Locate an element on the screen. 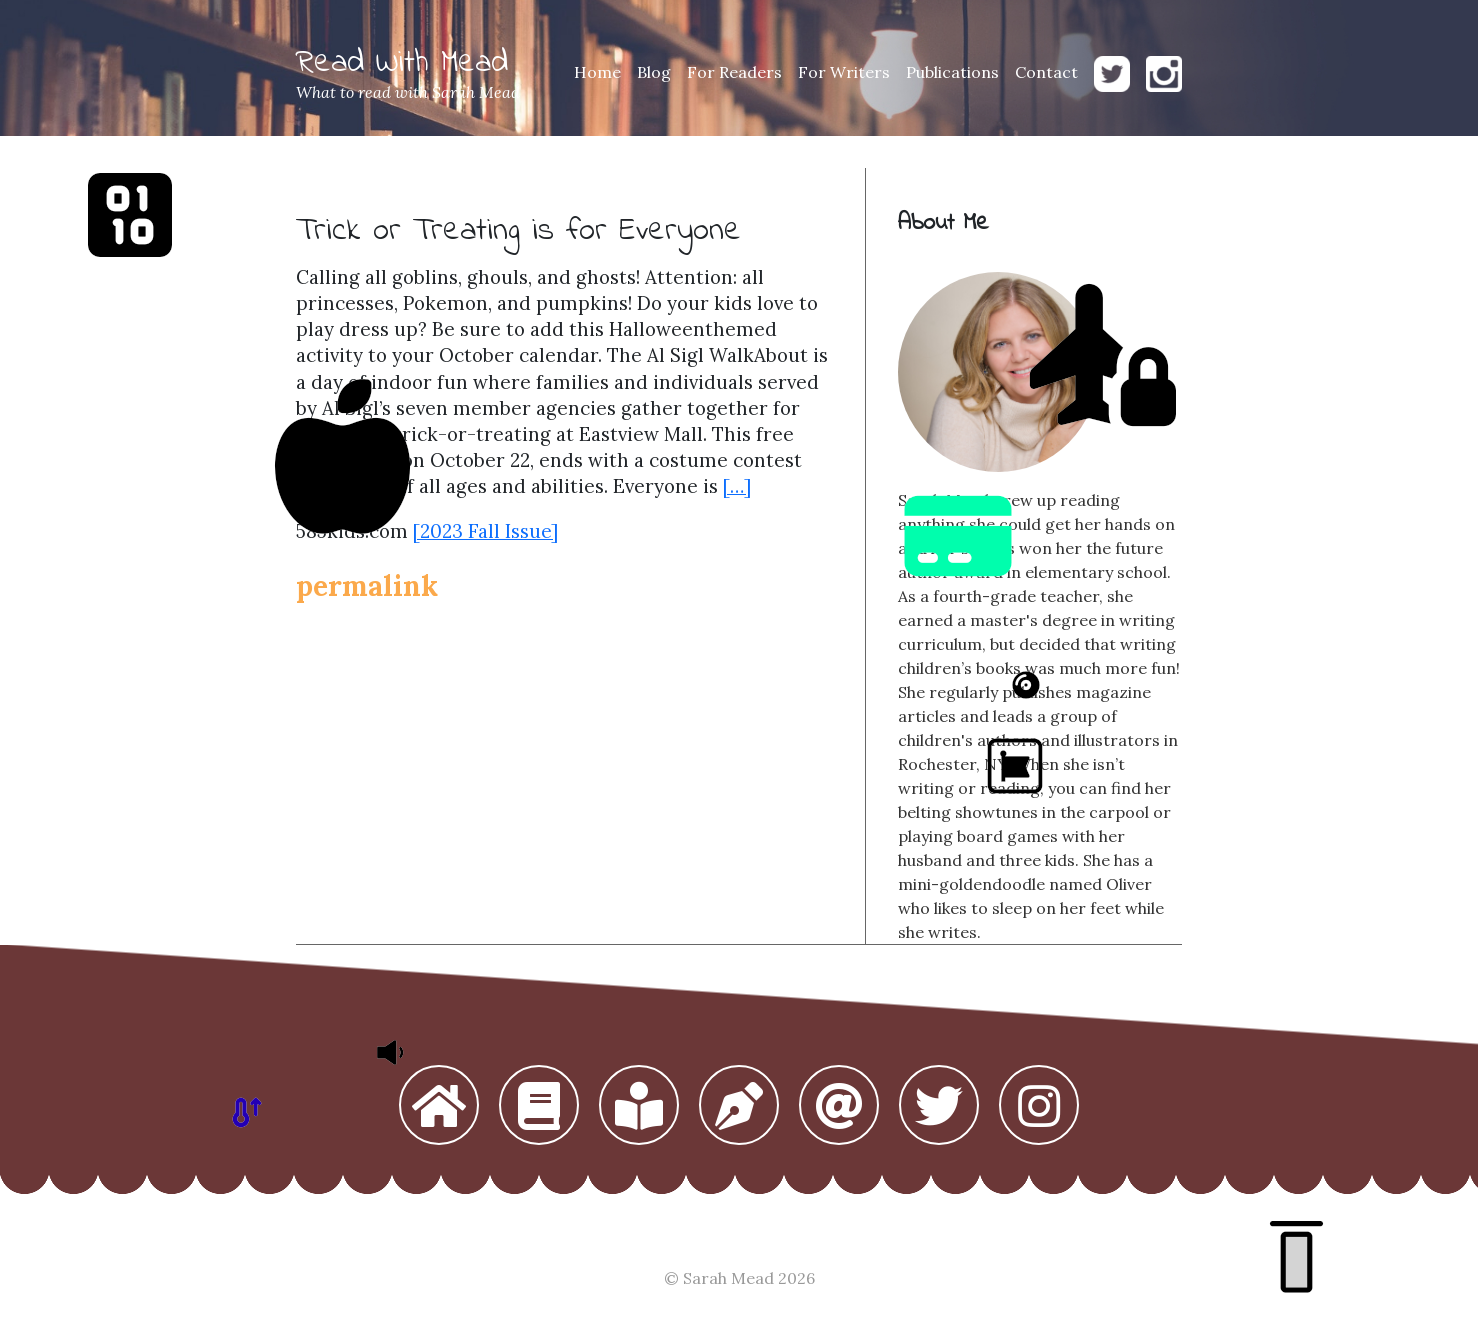 This screenshot has width=1478, height=1320. manage payment methods is located at coordinates (958, 536).